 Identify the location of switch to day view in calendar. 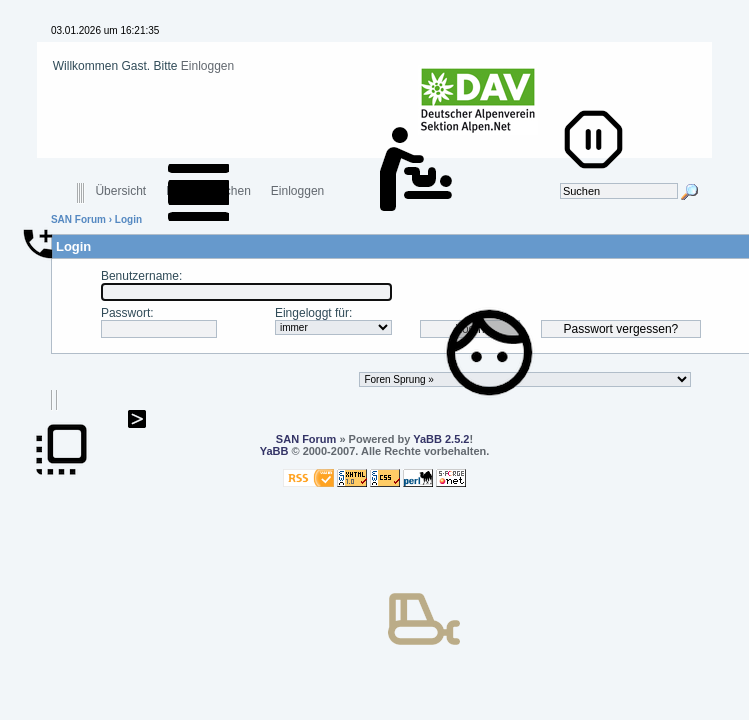
(200, 192).